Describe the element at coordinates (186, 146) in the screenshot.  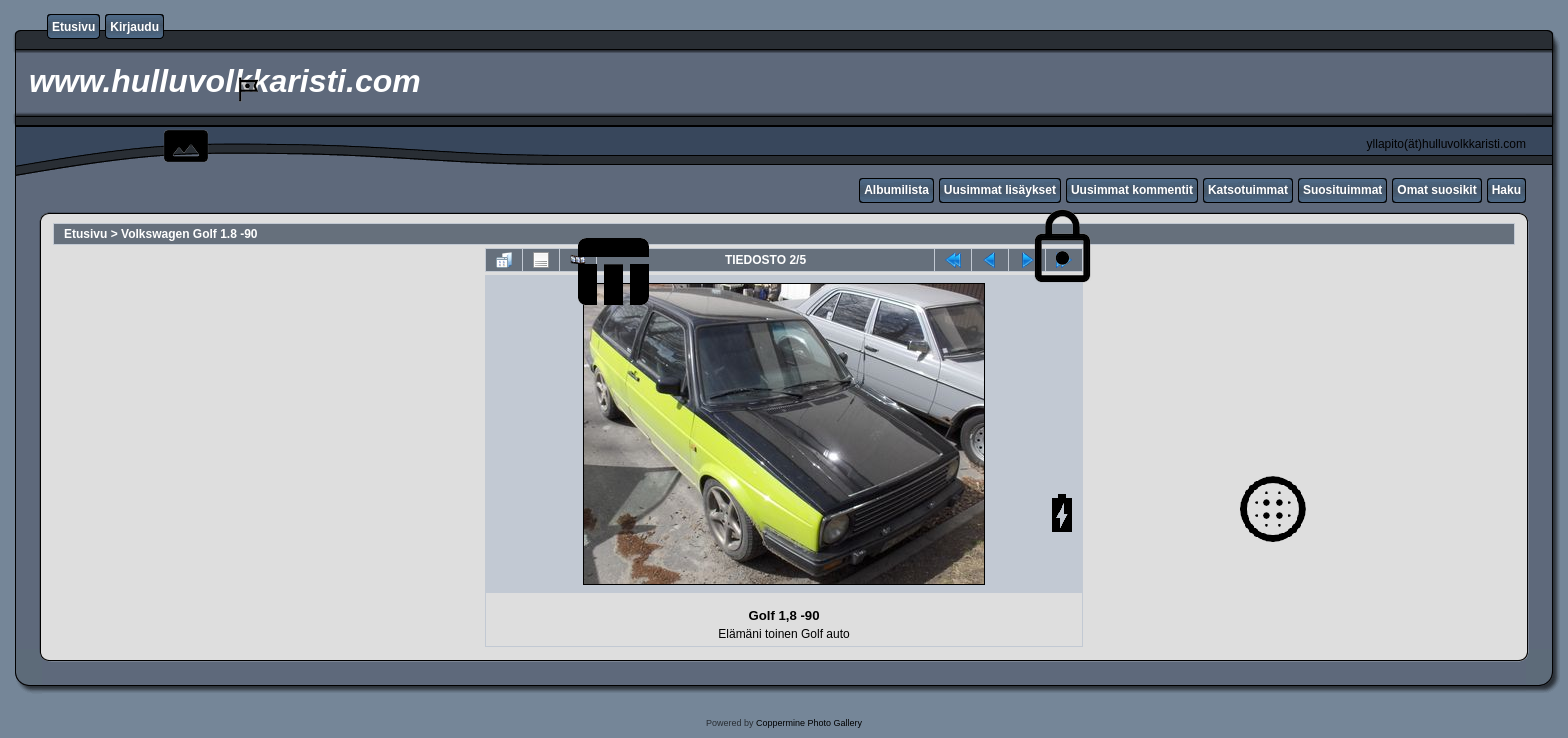
I see `view panoramic photos` at that location.